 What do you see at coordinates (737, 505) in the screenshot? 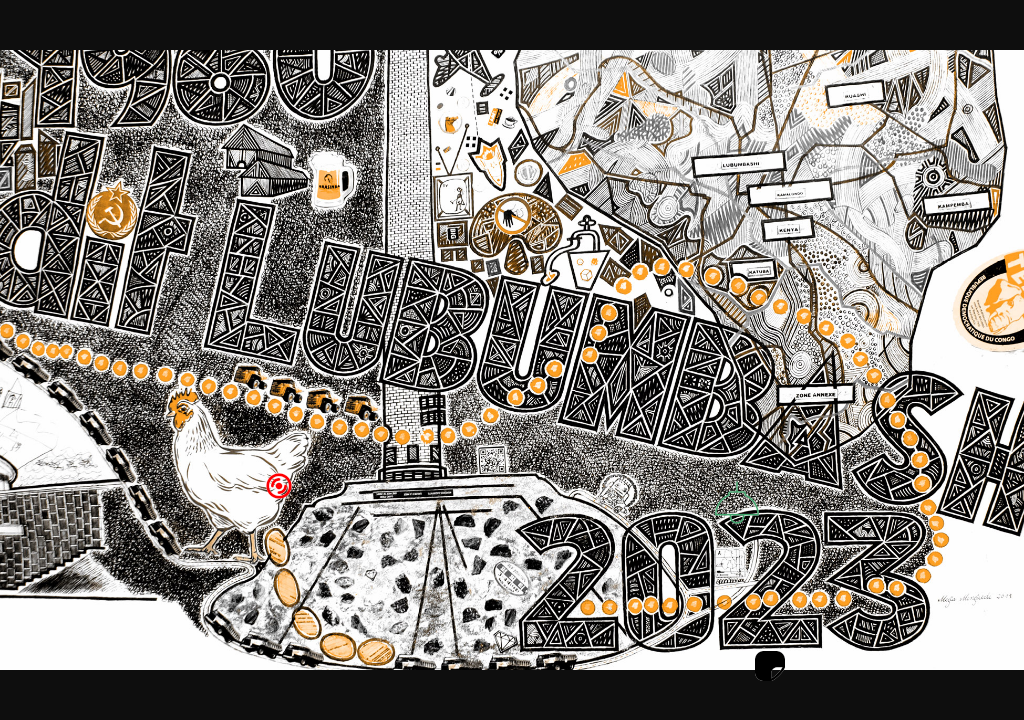
I see `toggle pendant light on/off` at bounding box center [737, 505].